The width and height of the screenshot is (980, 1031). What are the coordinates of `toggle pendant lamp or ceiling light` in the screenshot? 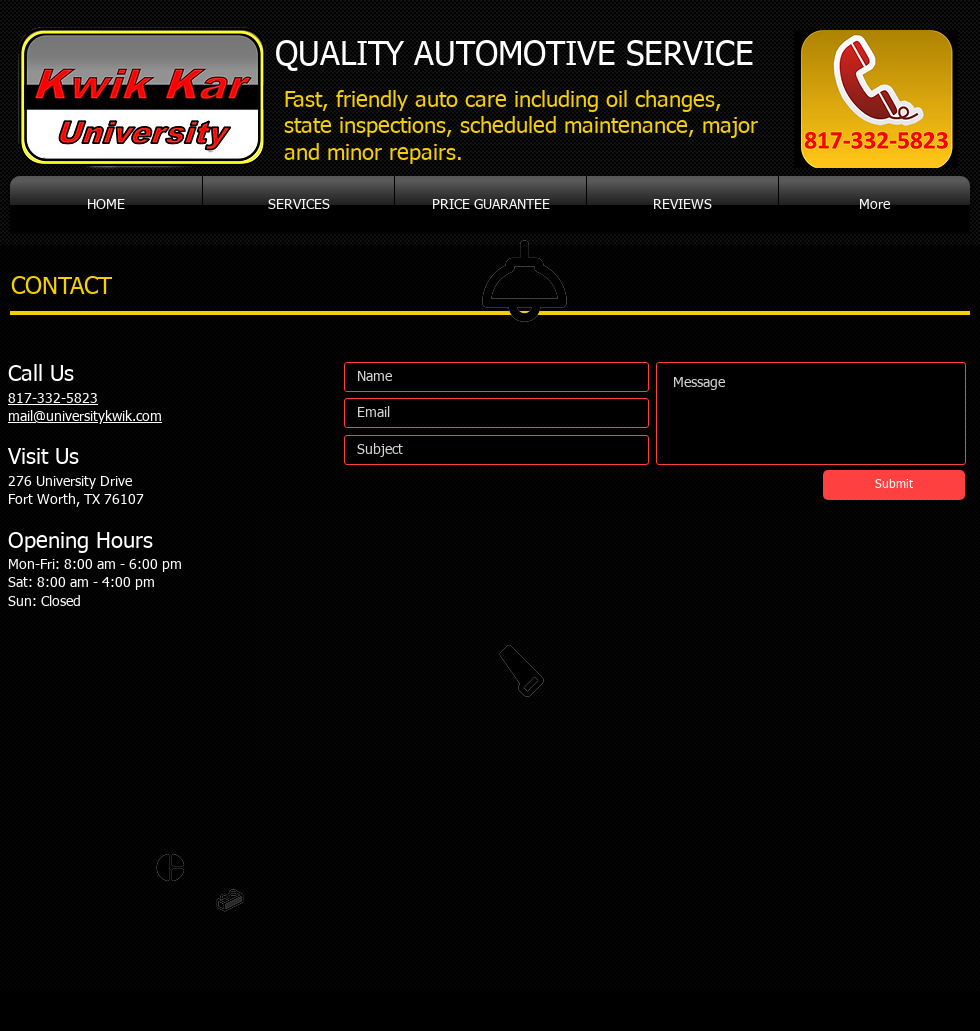 It's located at (524, 285).